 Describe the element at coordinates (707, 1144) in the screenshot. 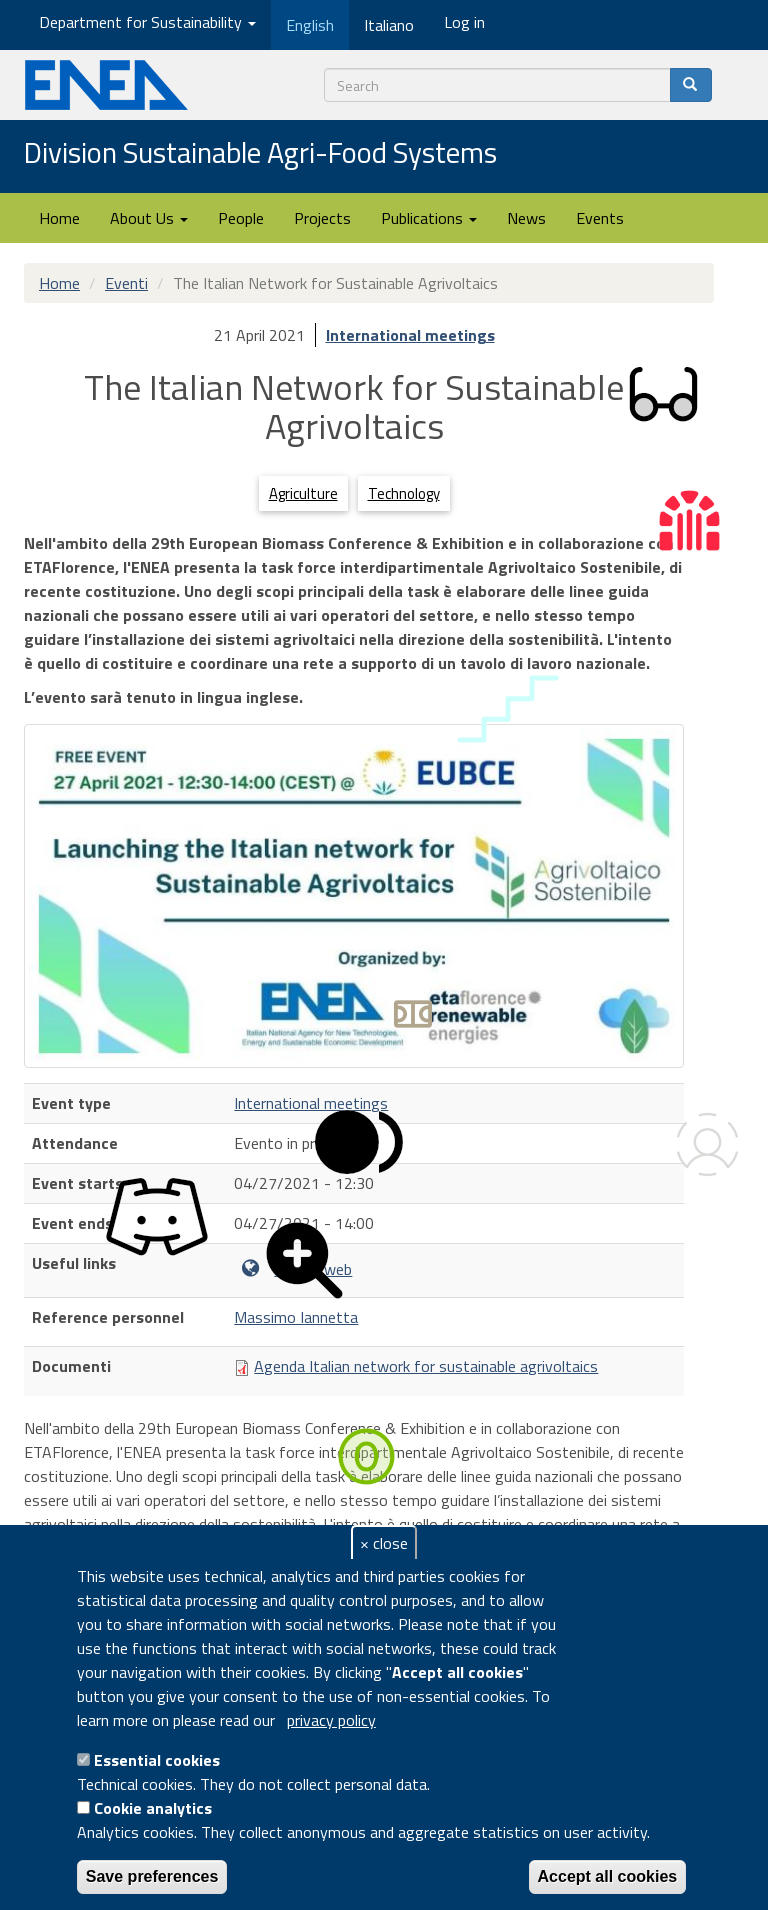

I see `user profile pending or incomplete` at that location.